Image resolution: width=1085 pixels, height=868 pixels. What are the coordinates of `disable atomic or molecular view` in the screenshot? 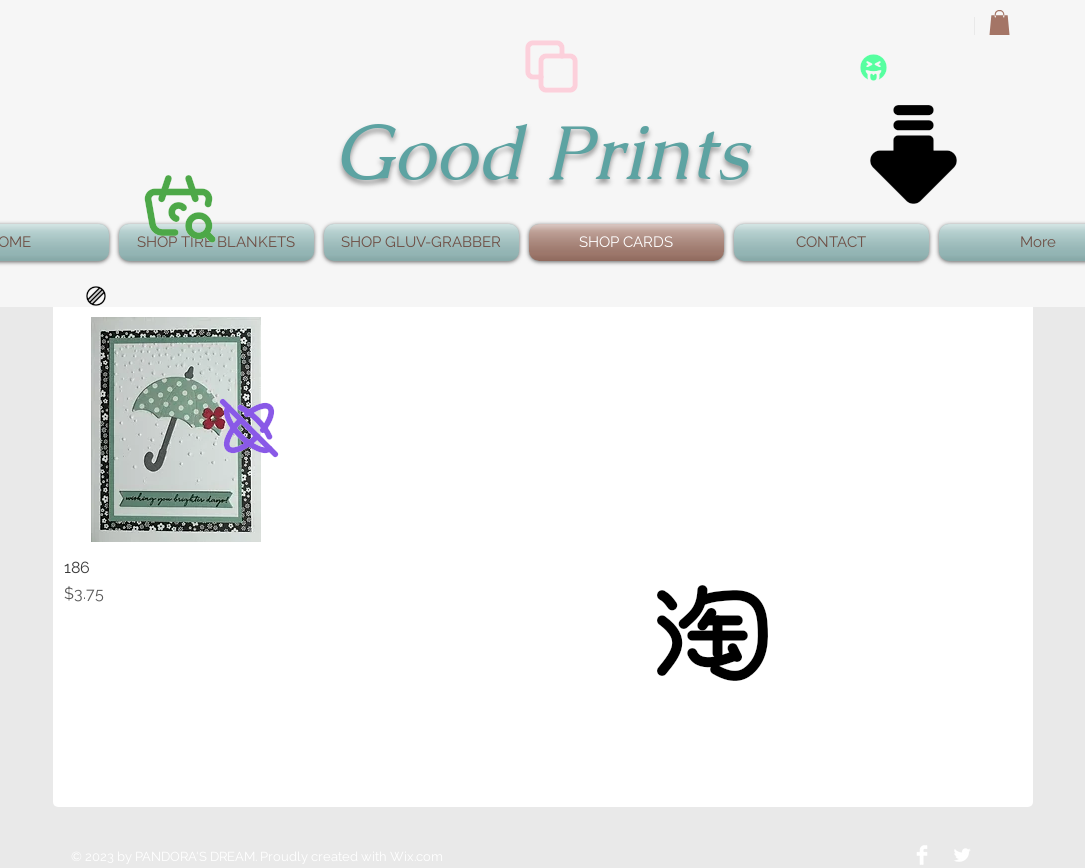 It's located at (249, 428).